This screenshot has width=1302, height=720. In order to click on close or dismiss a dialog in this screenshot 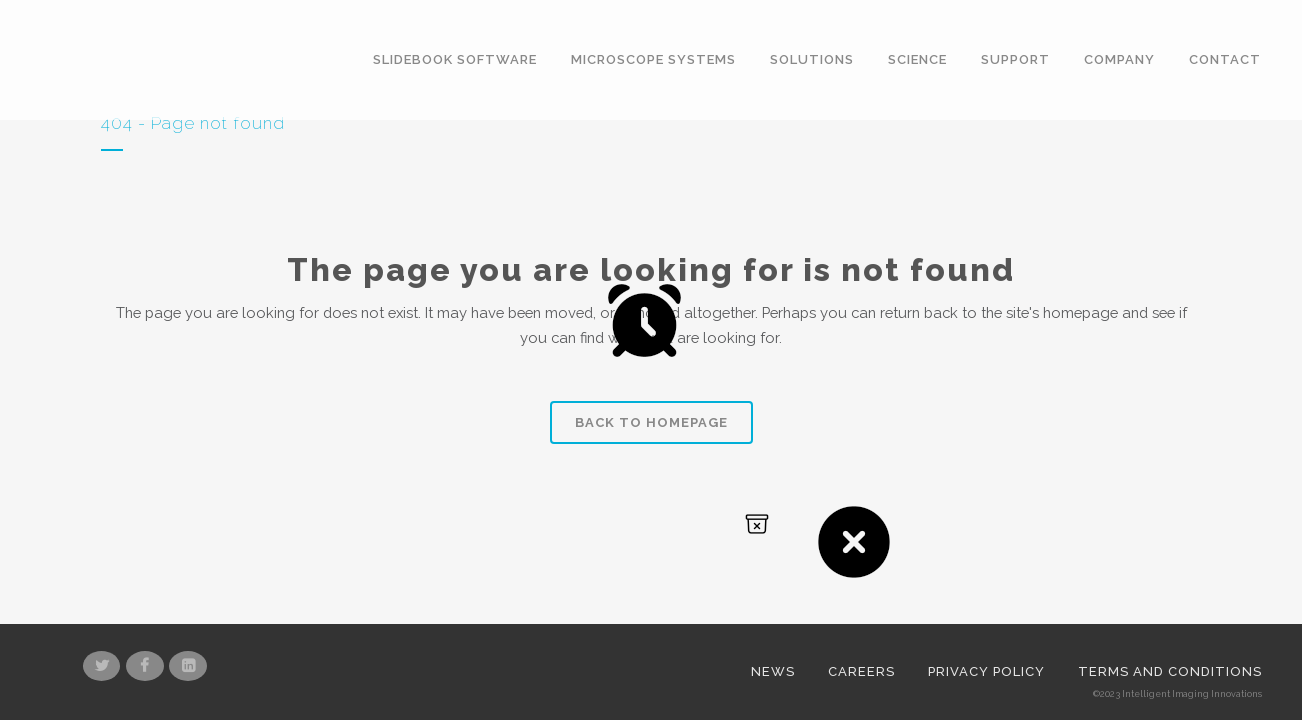, I will do `click(854, 542)`.